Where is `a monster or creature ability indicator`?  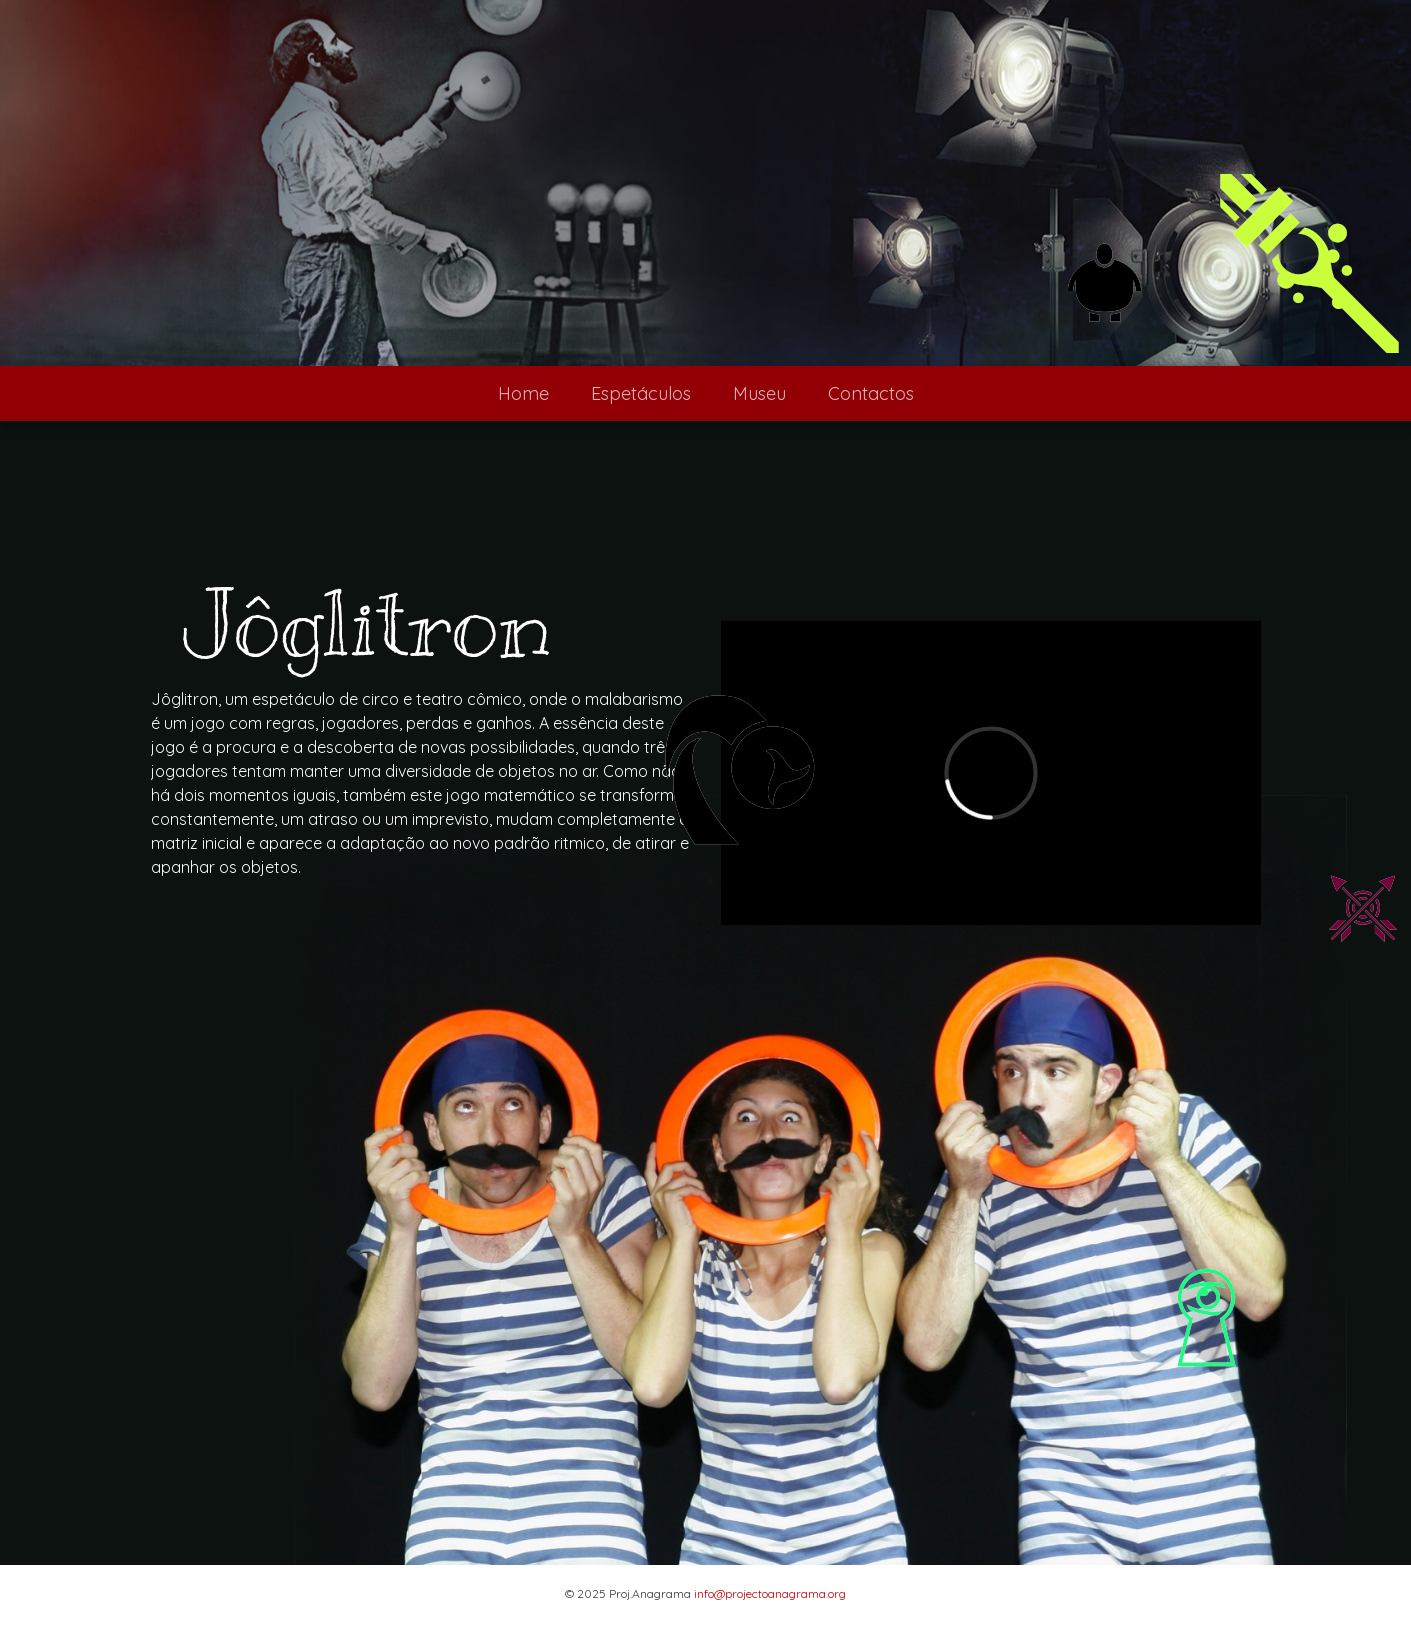
a monster or creature ability indicator is located at coordinates (740, 769).